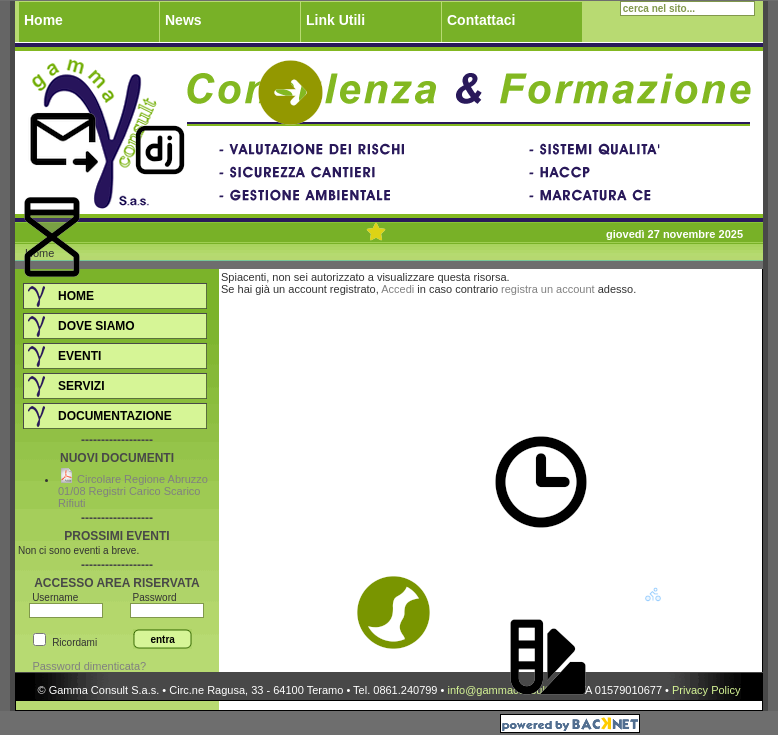  What do you see at coordinates (290, 92) in the screenshot?
I see `proceed to the next step` at bounding box center [290, 92].